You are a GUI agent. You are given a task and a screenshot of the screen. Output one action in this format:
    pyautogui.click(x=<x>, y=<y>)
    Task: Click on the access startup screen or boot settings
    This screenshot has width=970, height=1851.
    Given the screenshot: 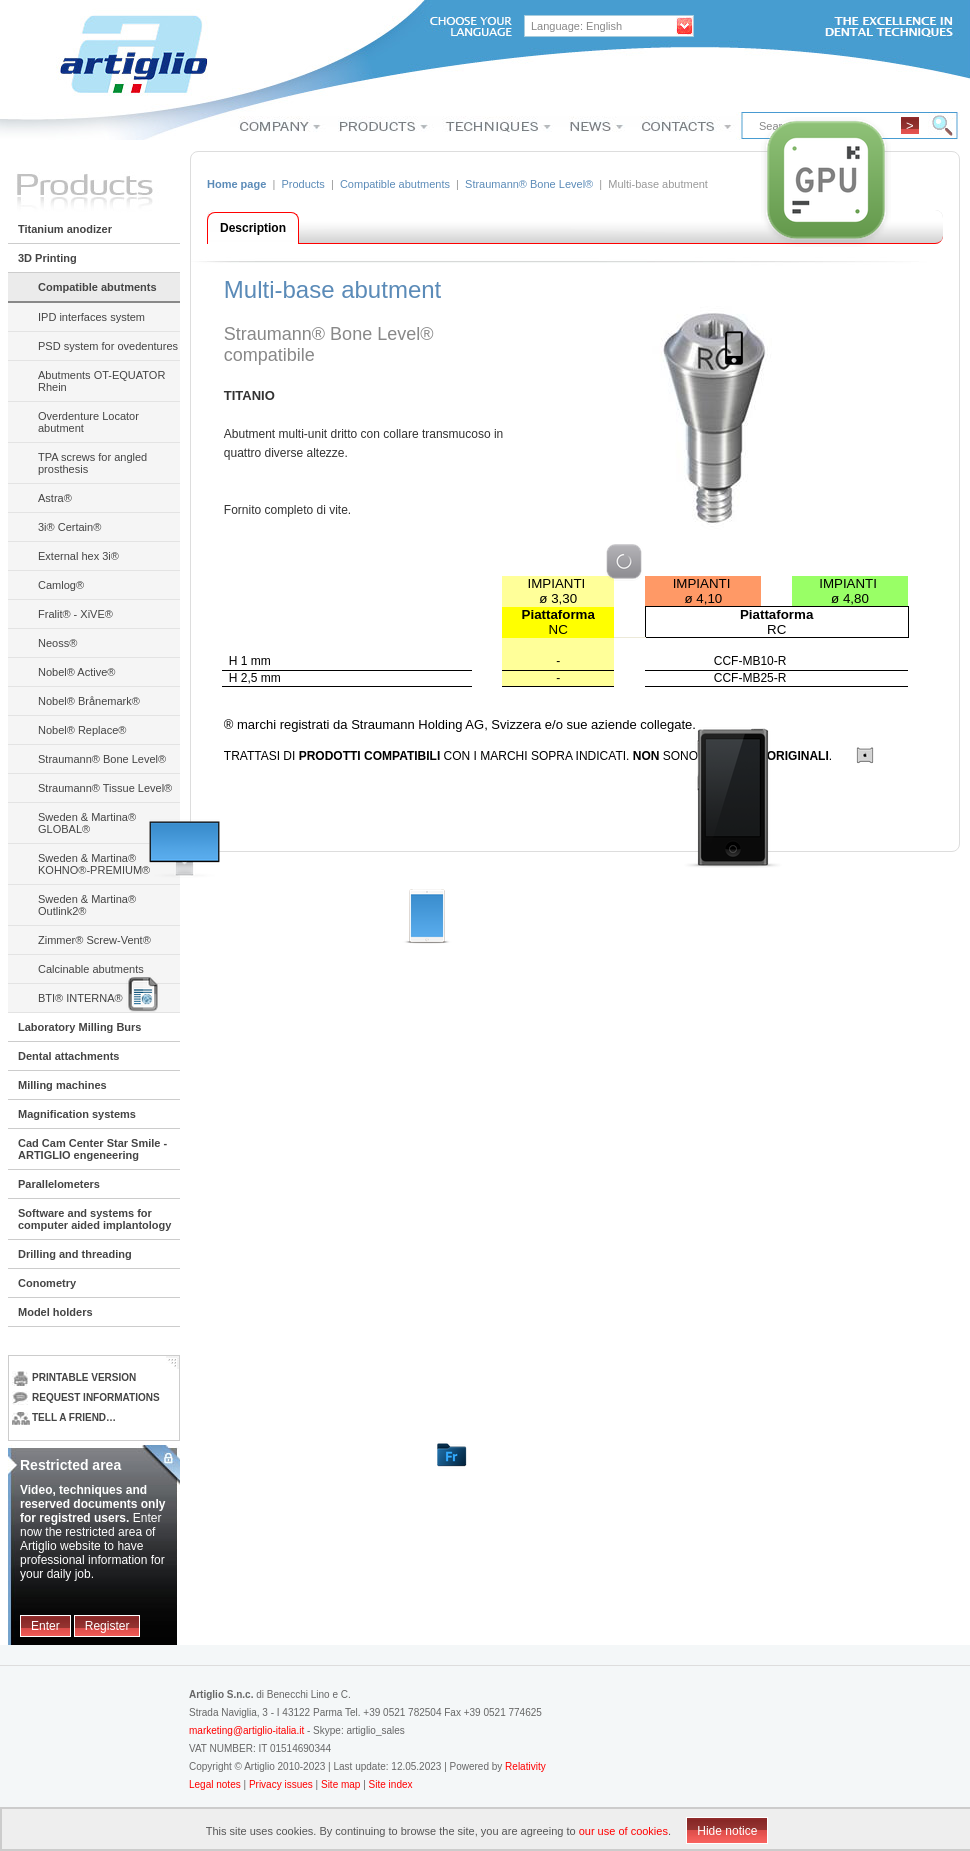 What is the action you would take?
    pyautogui.click(x=624, y=562)
    